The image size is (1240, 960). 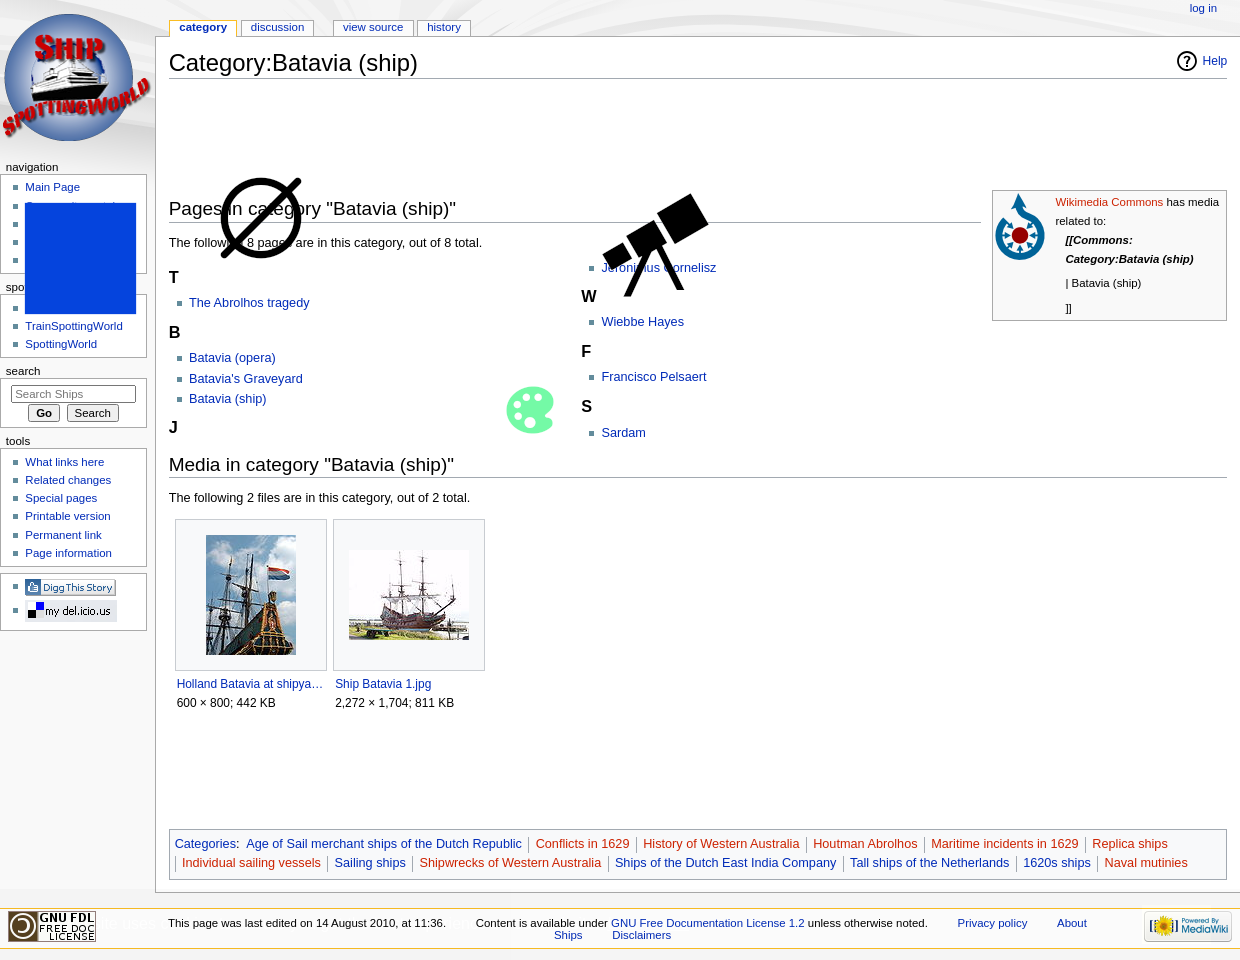 I want to click on stop media playback, so click(x=80, y=258).